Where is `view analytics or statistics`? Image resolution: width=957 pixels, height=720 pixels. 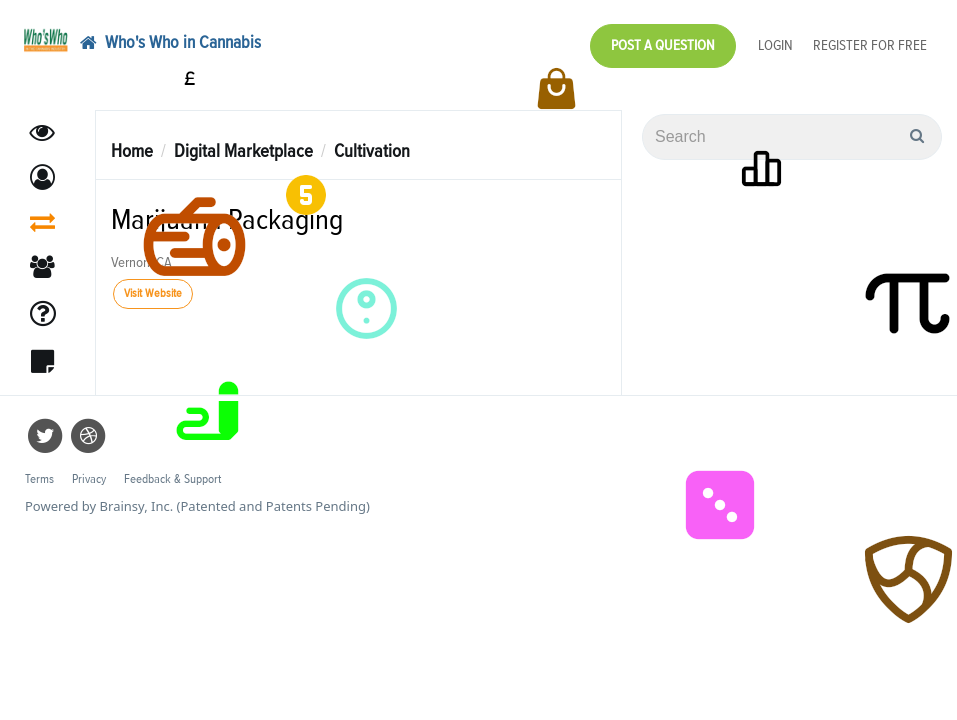
view analytics or statistics is located at coordinates (761, 168).